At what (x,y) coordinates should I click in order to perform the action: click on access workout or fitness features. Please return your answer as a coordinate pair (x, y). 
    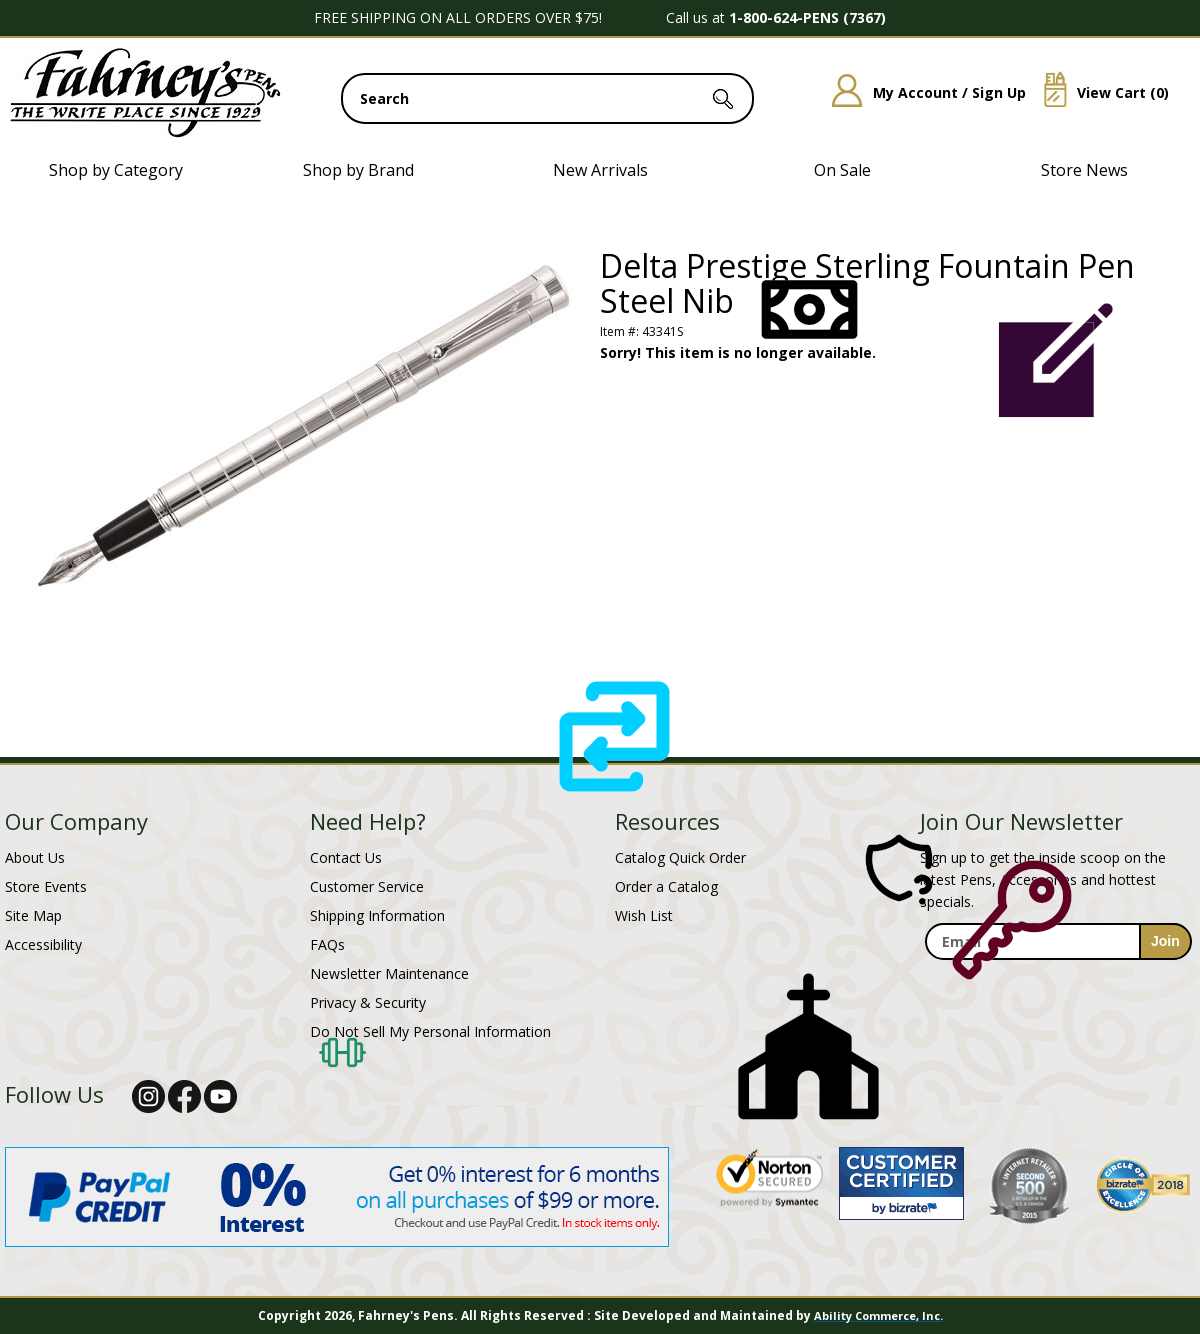
    Looking at the image, I should click on (342, 1052).